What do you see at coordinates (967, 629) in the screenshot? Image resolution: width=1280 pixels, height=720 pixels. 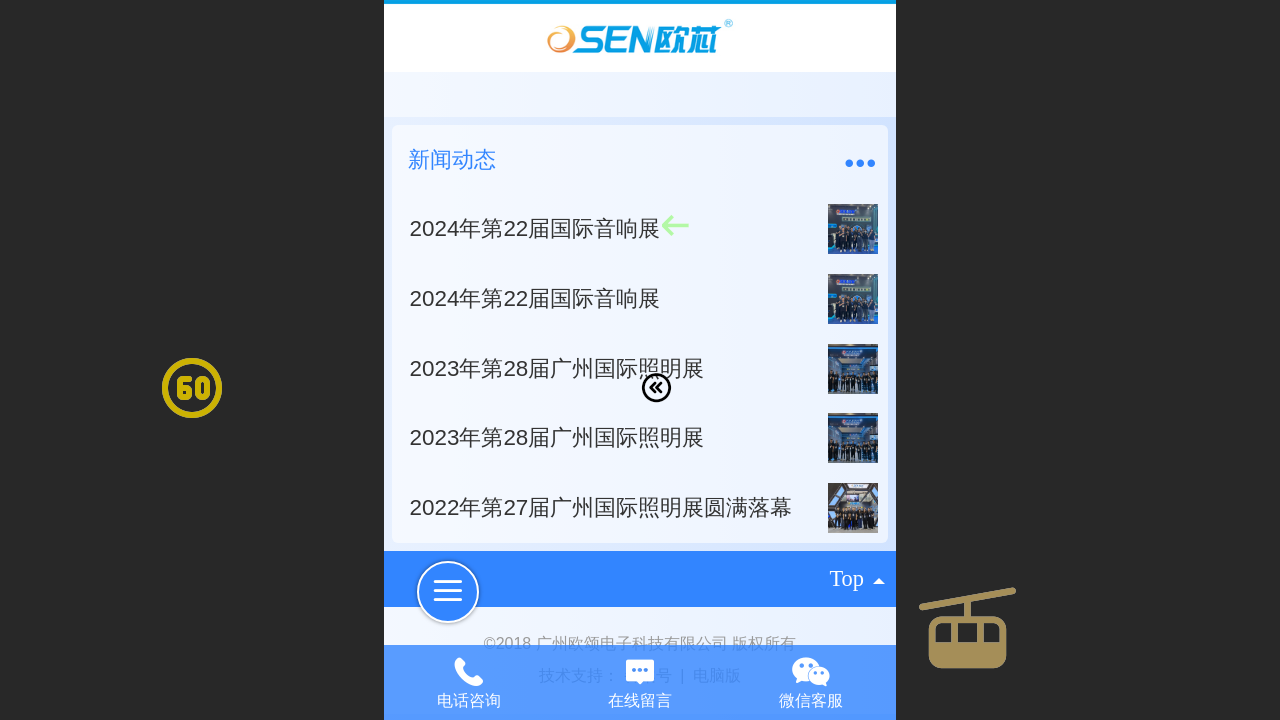 I see `access cable car or gondola transit options` at bounding box center [967, 629].